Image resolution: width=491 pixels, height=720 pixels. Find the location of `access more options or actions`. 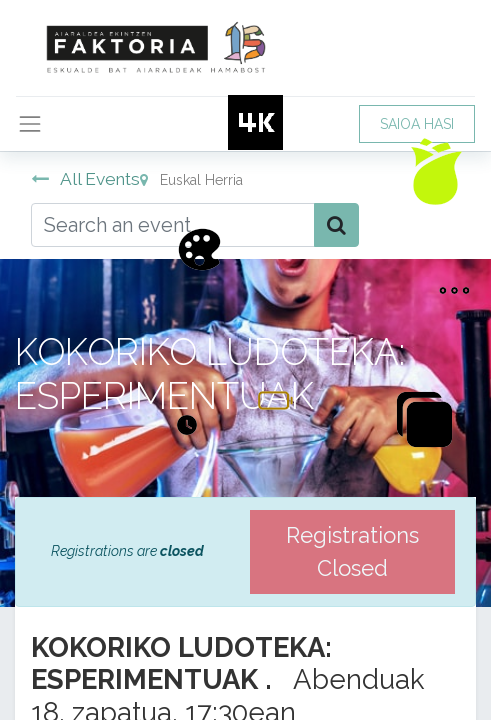

access more options or actions is located at coordinates (454, 290).